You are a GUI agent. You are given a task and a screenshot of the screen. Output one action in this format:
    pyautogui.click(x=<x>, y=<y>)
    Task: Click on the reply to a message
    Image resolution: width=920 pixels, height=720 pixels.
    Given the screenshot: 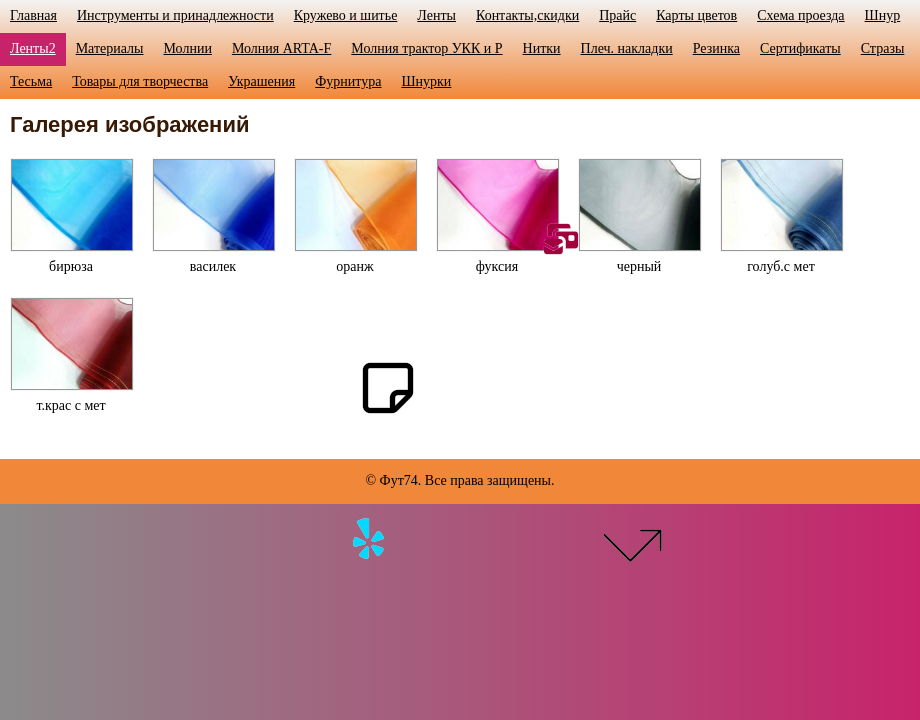 What is the action you would take?
    pyautogui.click(x=632, y=543)
    